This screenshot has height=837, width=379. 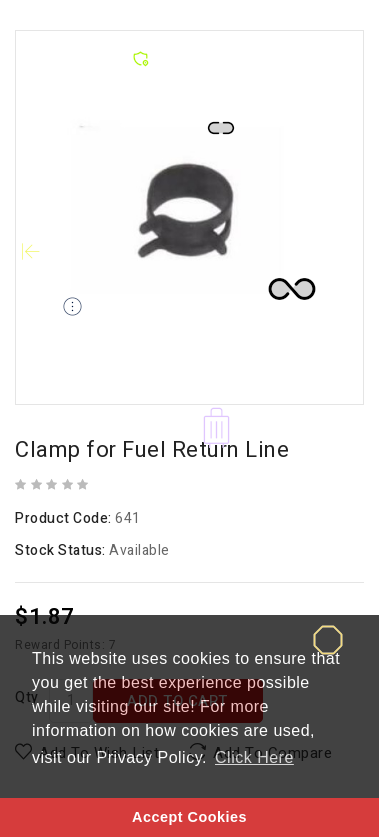 What do you see at coordinates (72, 306) in the screenshot?
I see `access more options or actions` at bounding box center [72, 306].